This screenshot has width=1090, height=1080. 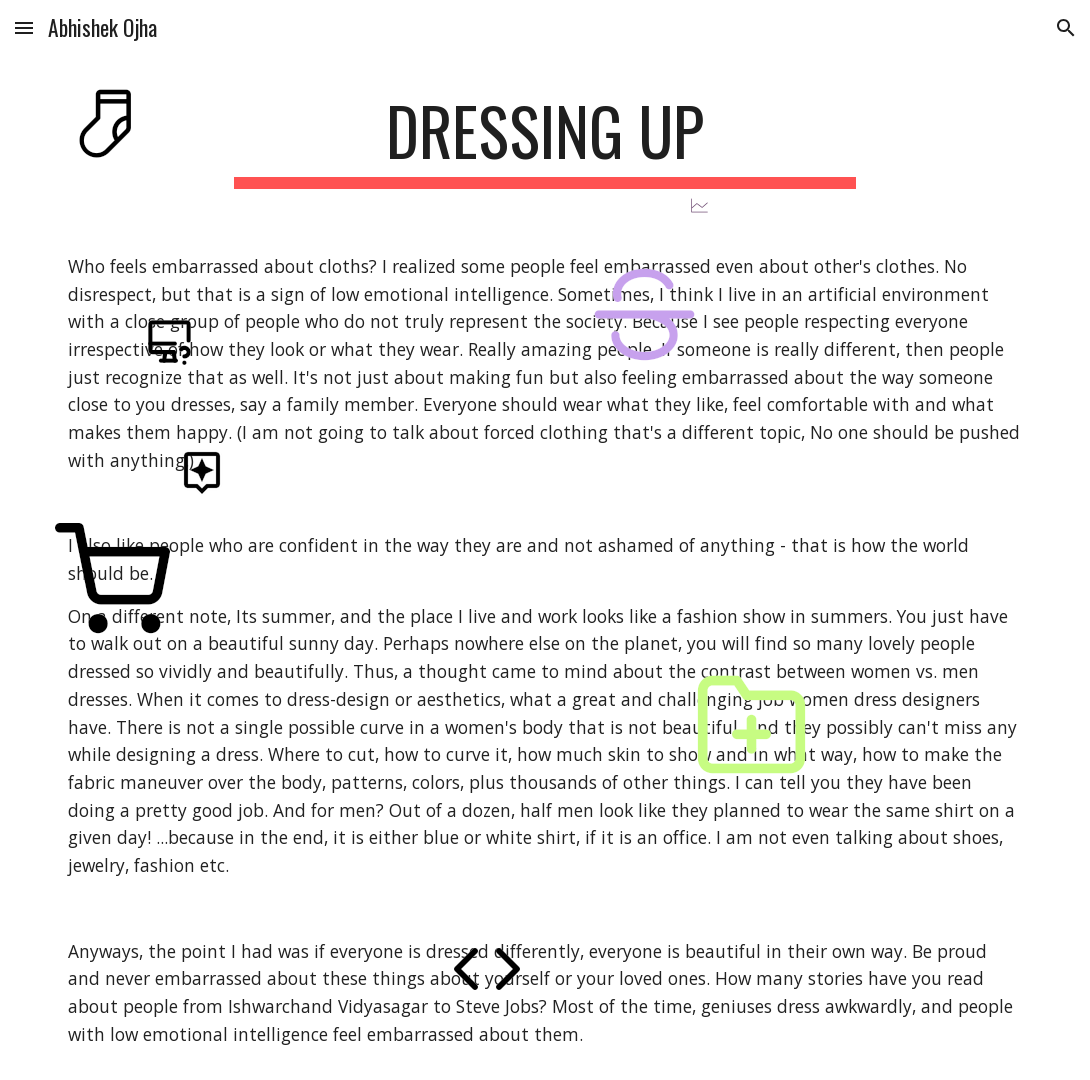 What do you see at coordinates (107, 122) in the screenshot?
I see `browse clothing or apparel items` at bounding box center [107, 122].